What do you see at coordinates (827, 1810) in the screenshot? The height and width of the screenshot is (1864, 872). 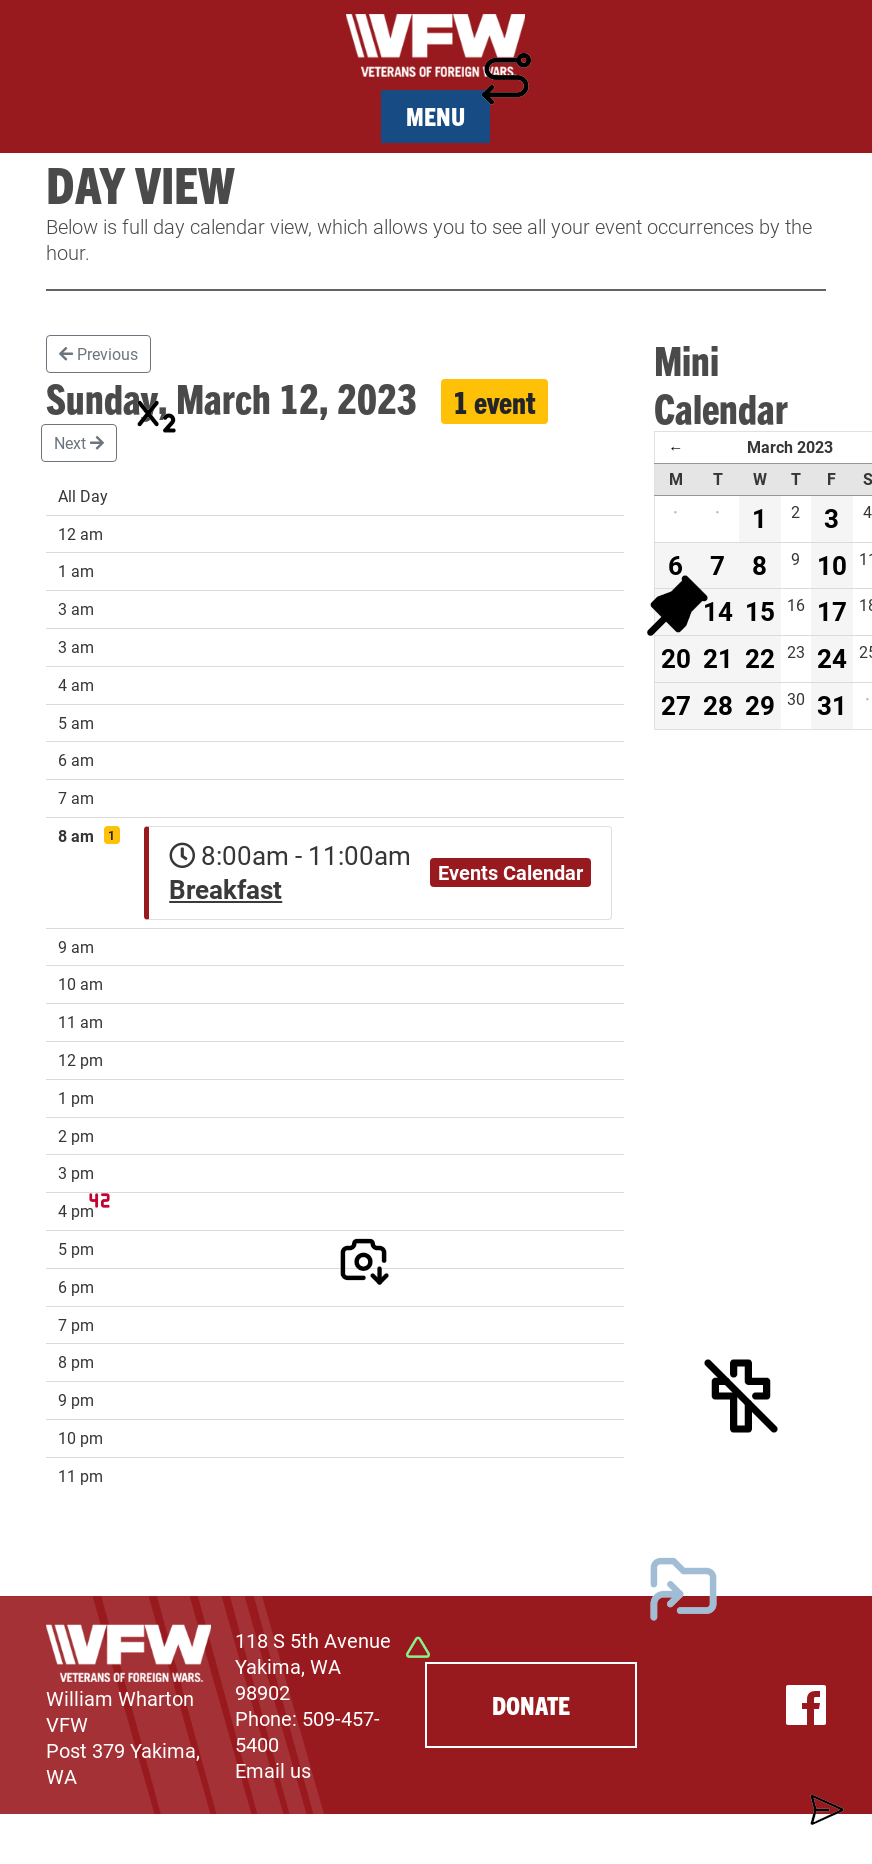 I see `send a message or email` at bounding box center [827, 1810].